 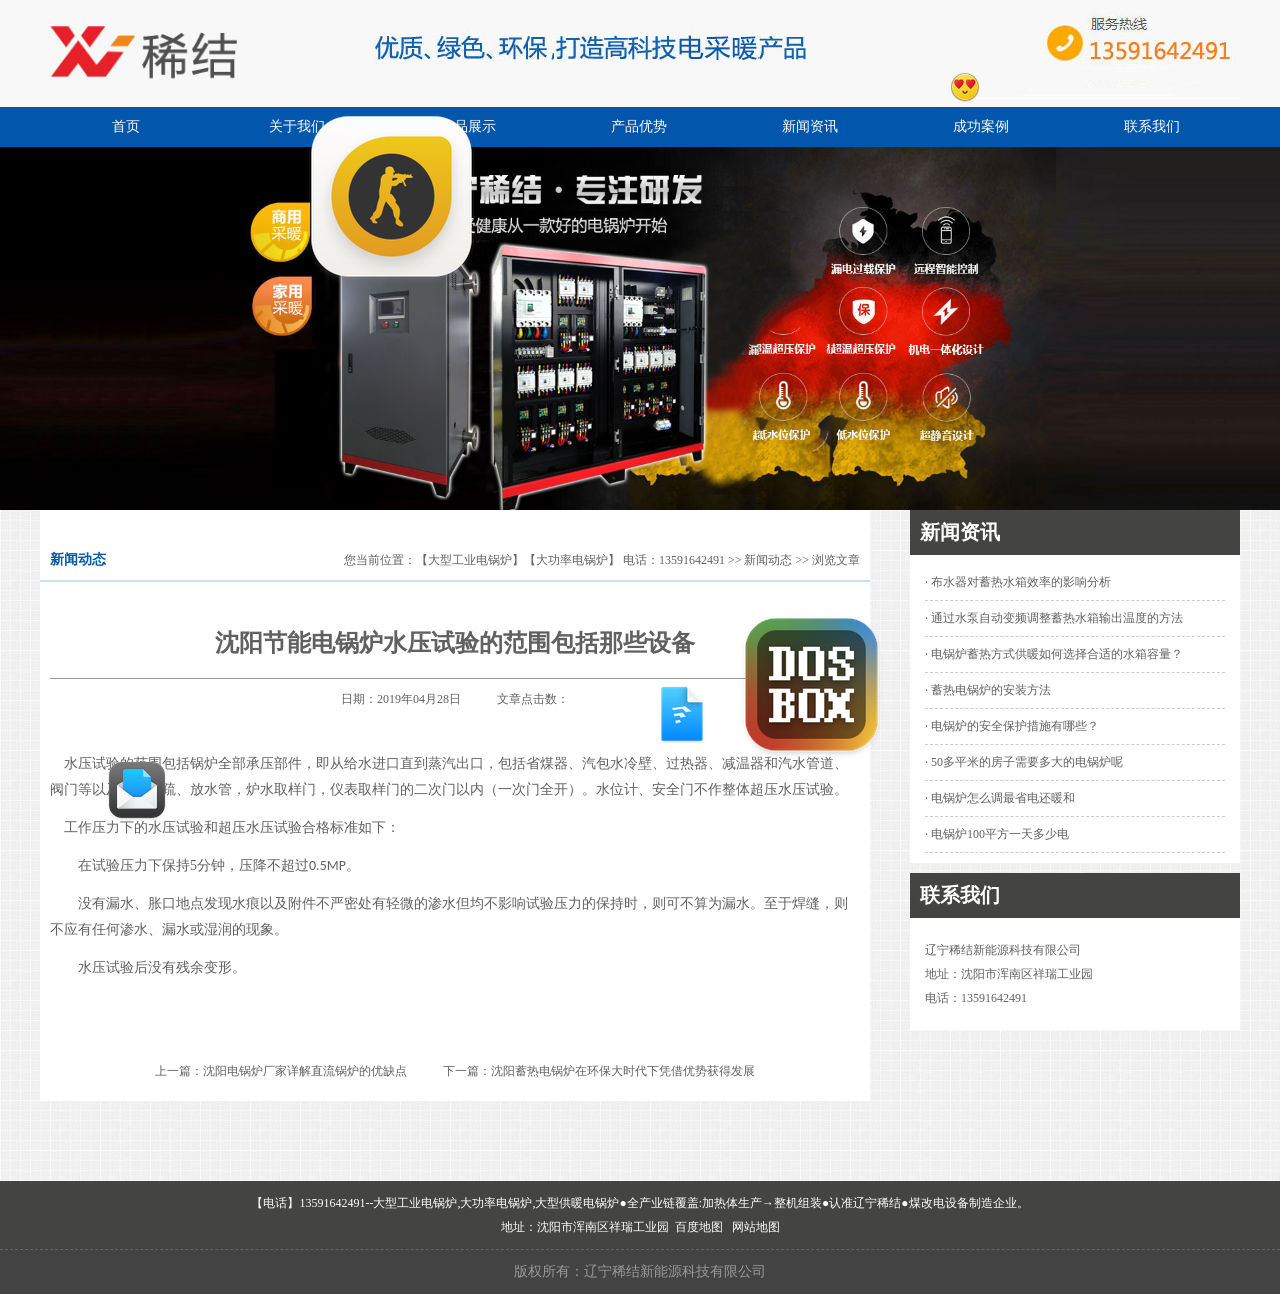 I want to click on a SketchUp file (.skp) in your file system, so click(x=682, y=715).